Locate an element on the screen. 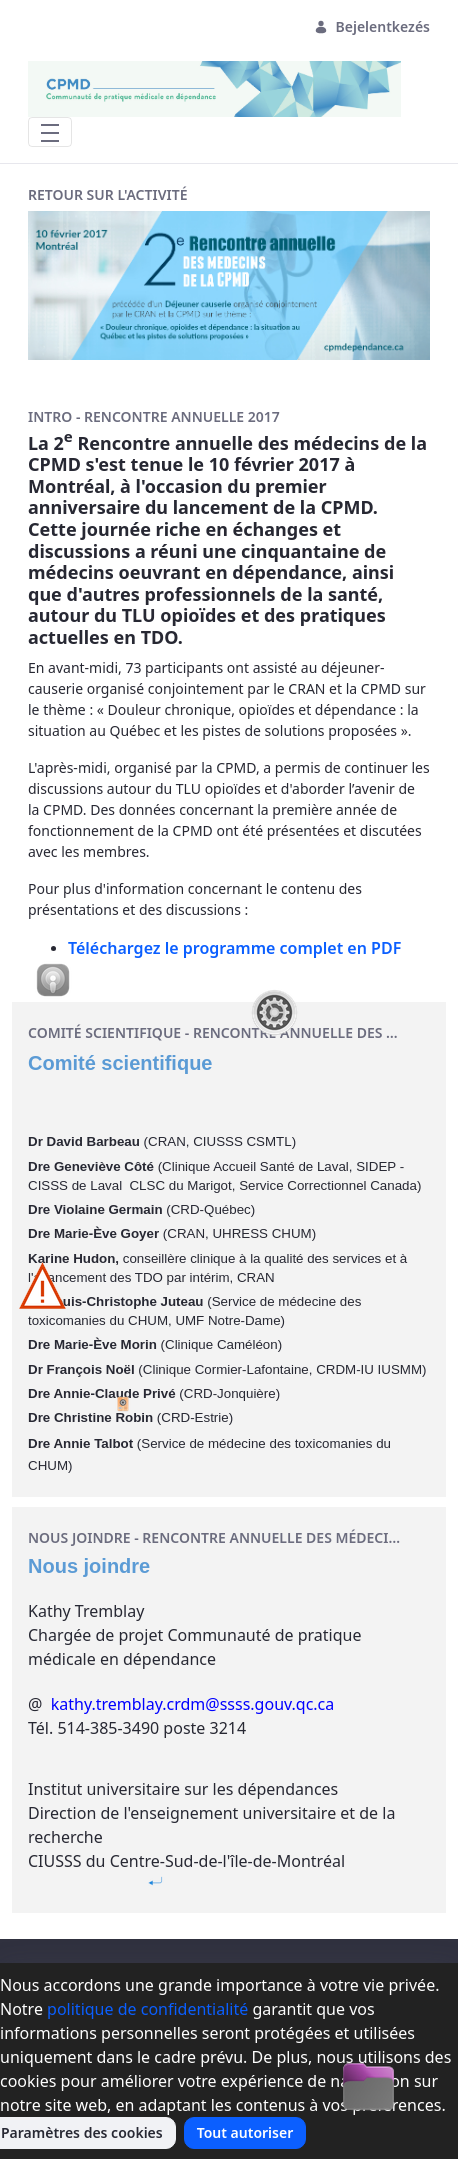 The width and height of the screenshot is (458, 2159). view or edit document properties is located at coordinates (274, 1012).